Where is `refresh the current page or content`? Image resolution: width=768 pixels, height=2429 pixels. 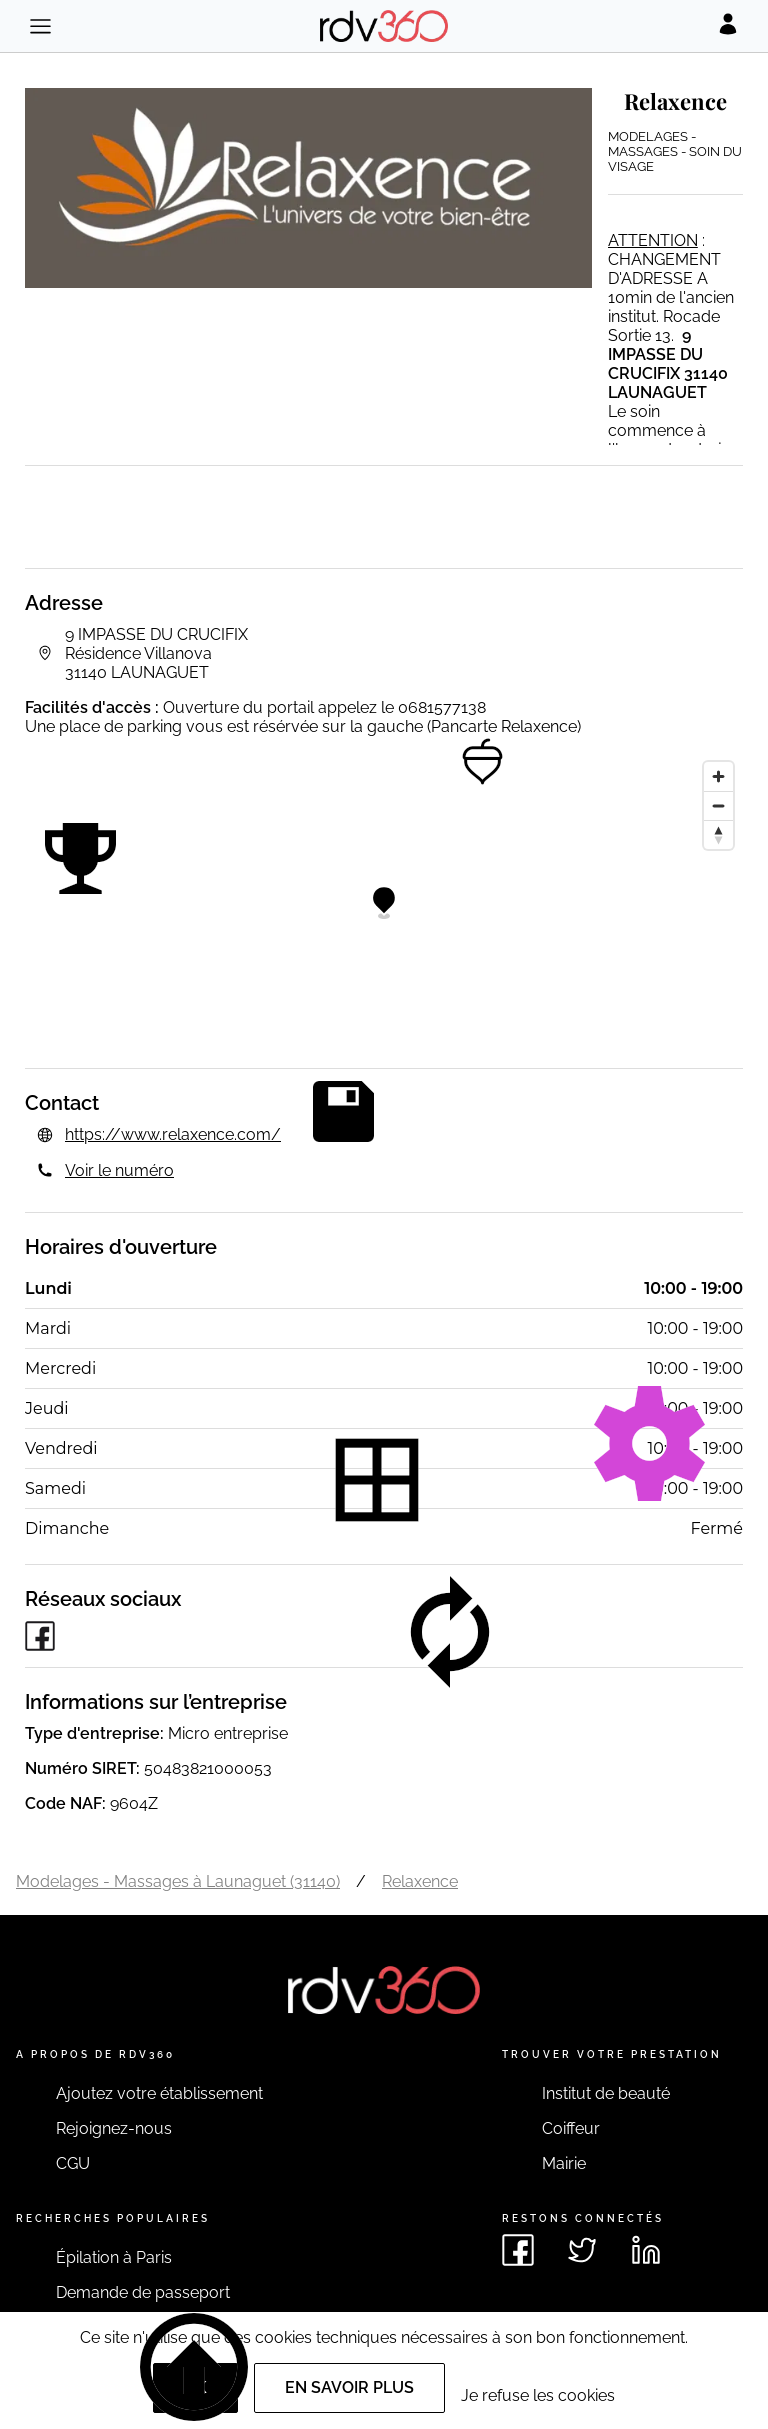
refresh the current page or content is located at coordinates (450, 1632).